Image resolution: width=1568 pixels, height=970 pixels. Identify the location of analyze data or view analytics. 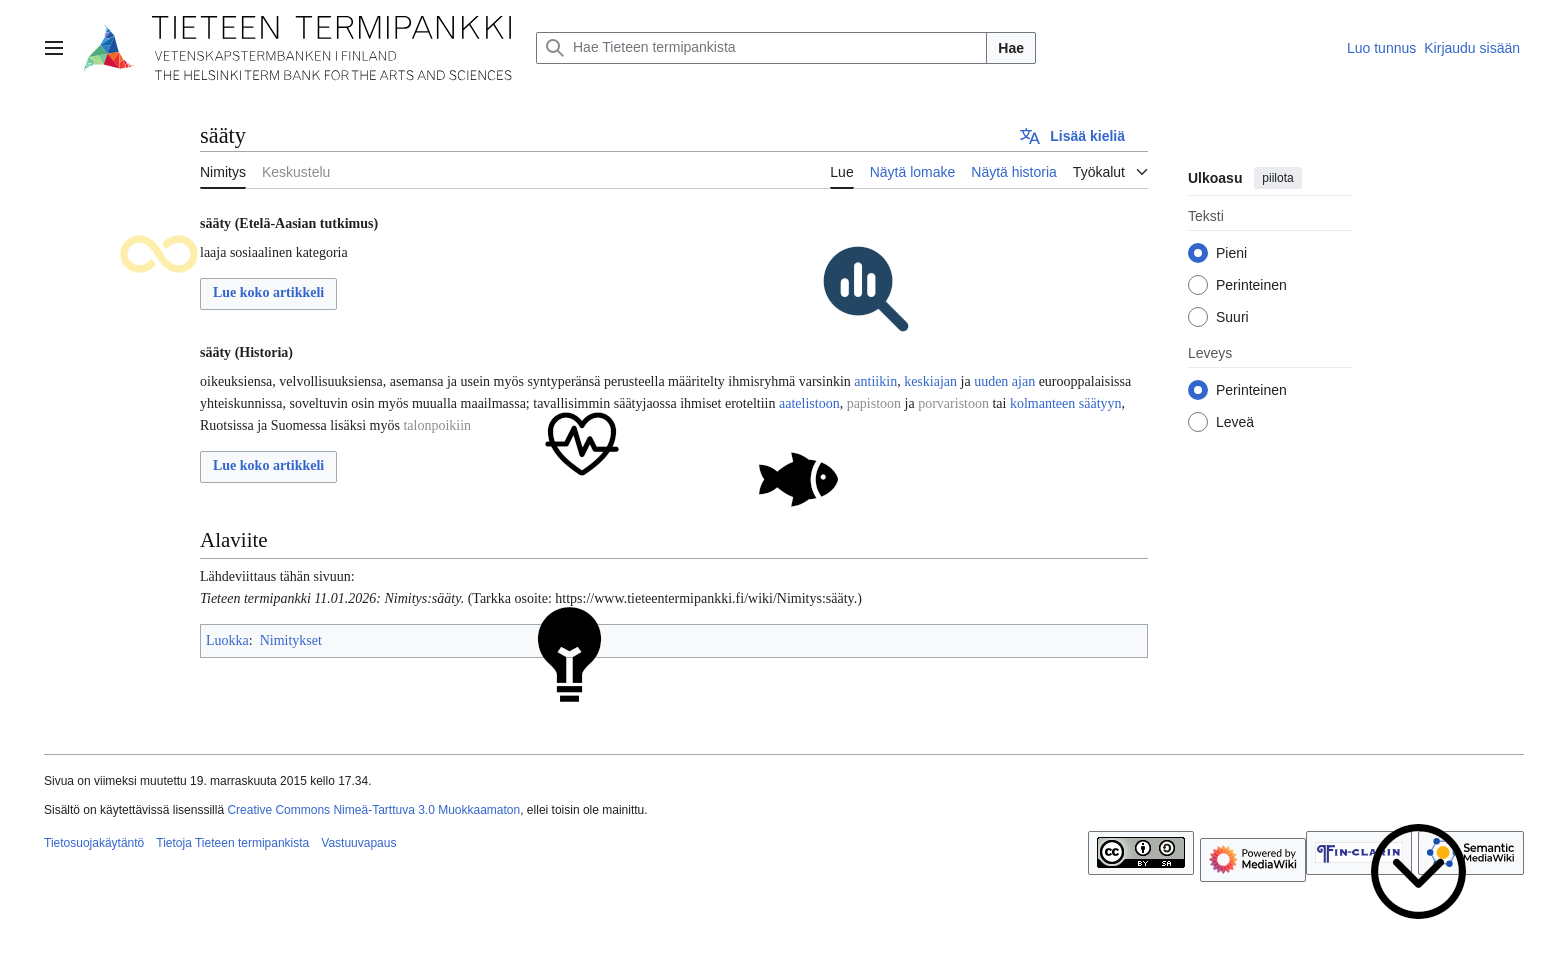
(866, 289).